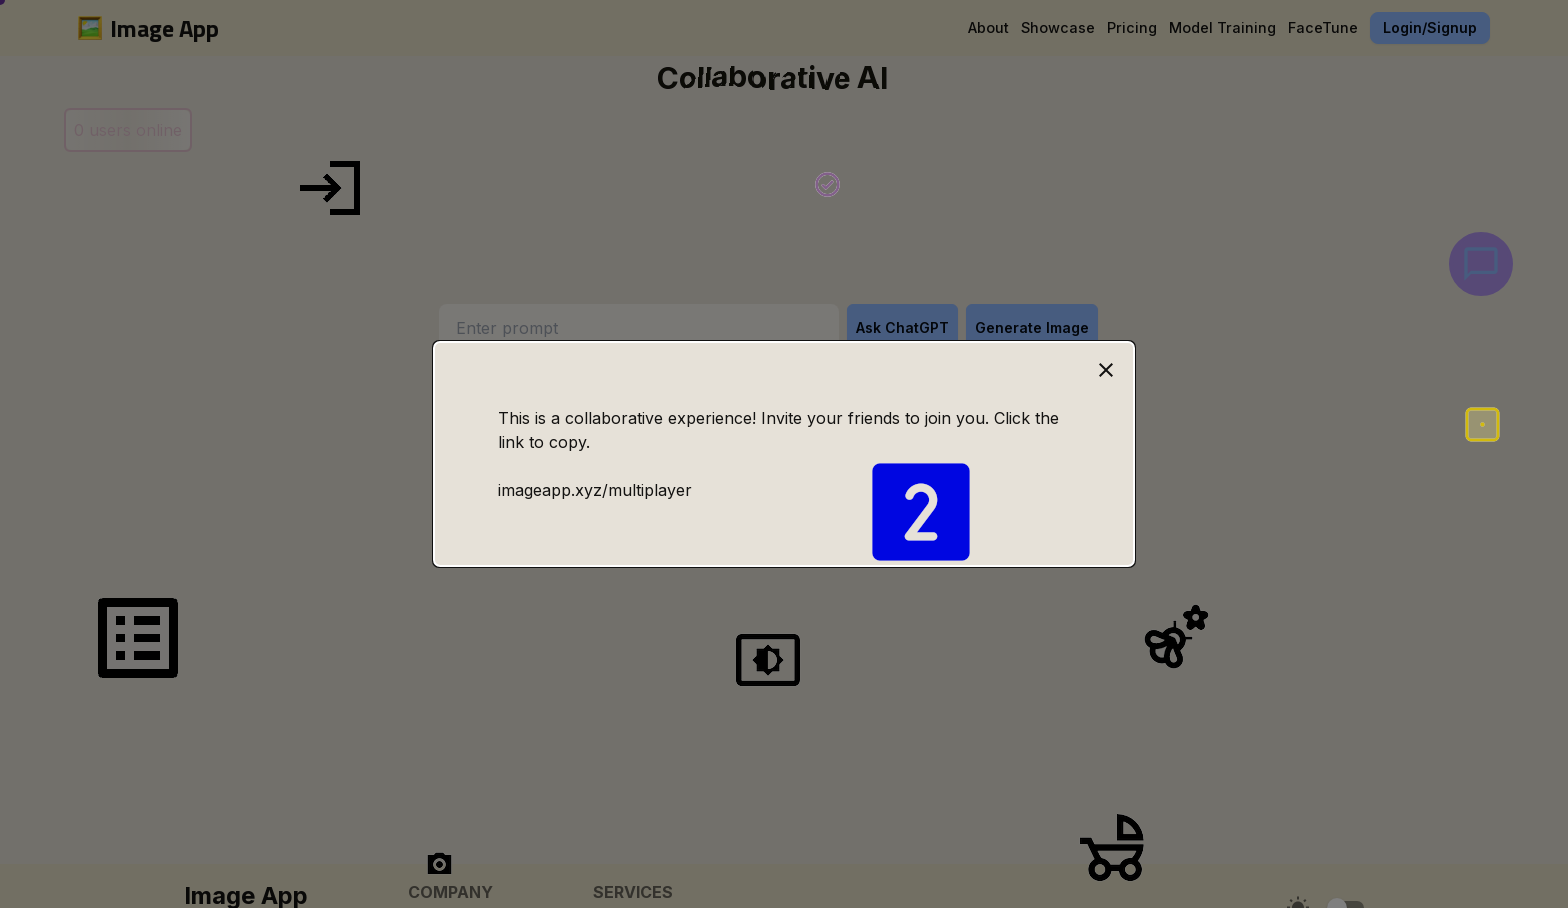 The width and height of the screenshot is (1568, 908). What do you see at coordinates (439, 864) in the screenshot?
I see `take a photo` at bounding box center [439, 864].